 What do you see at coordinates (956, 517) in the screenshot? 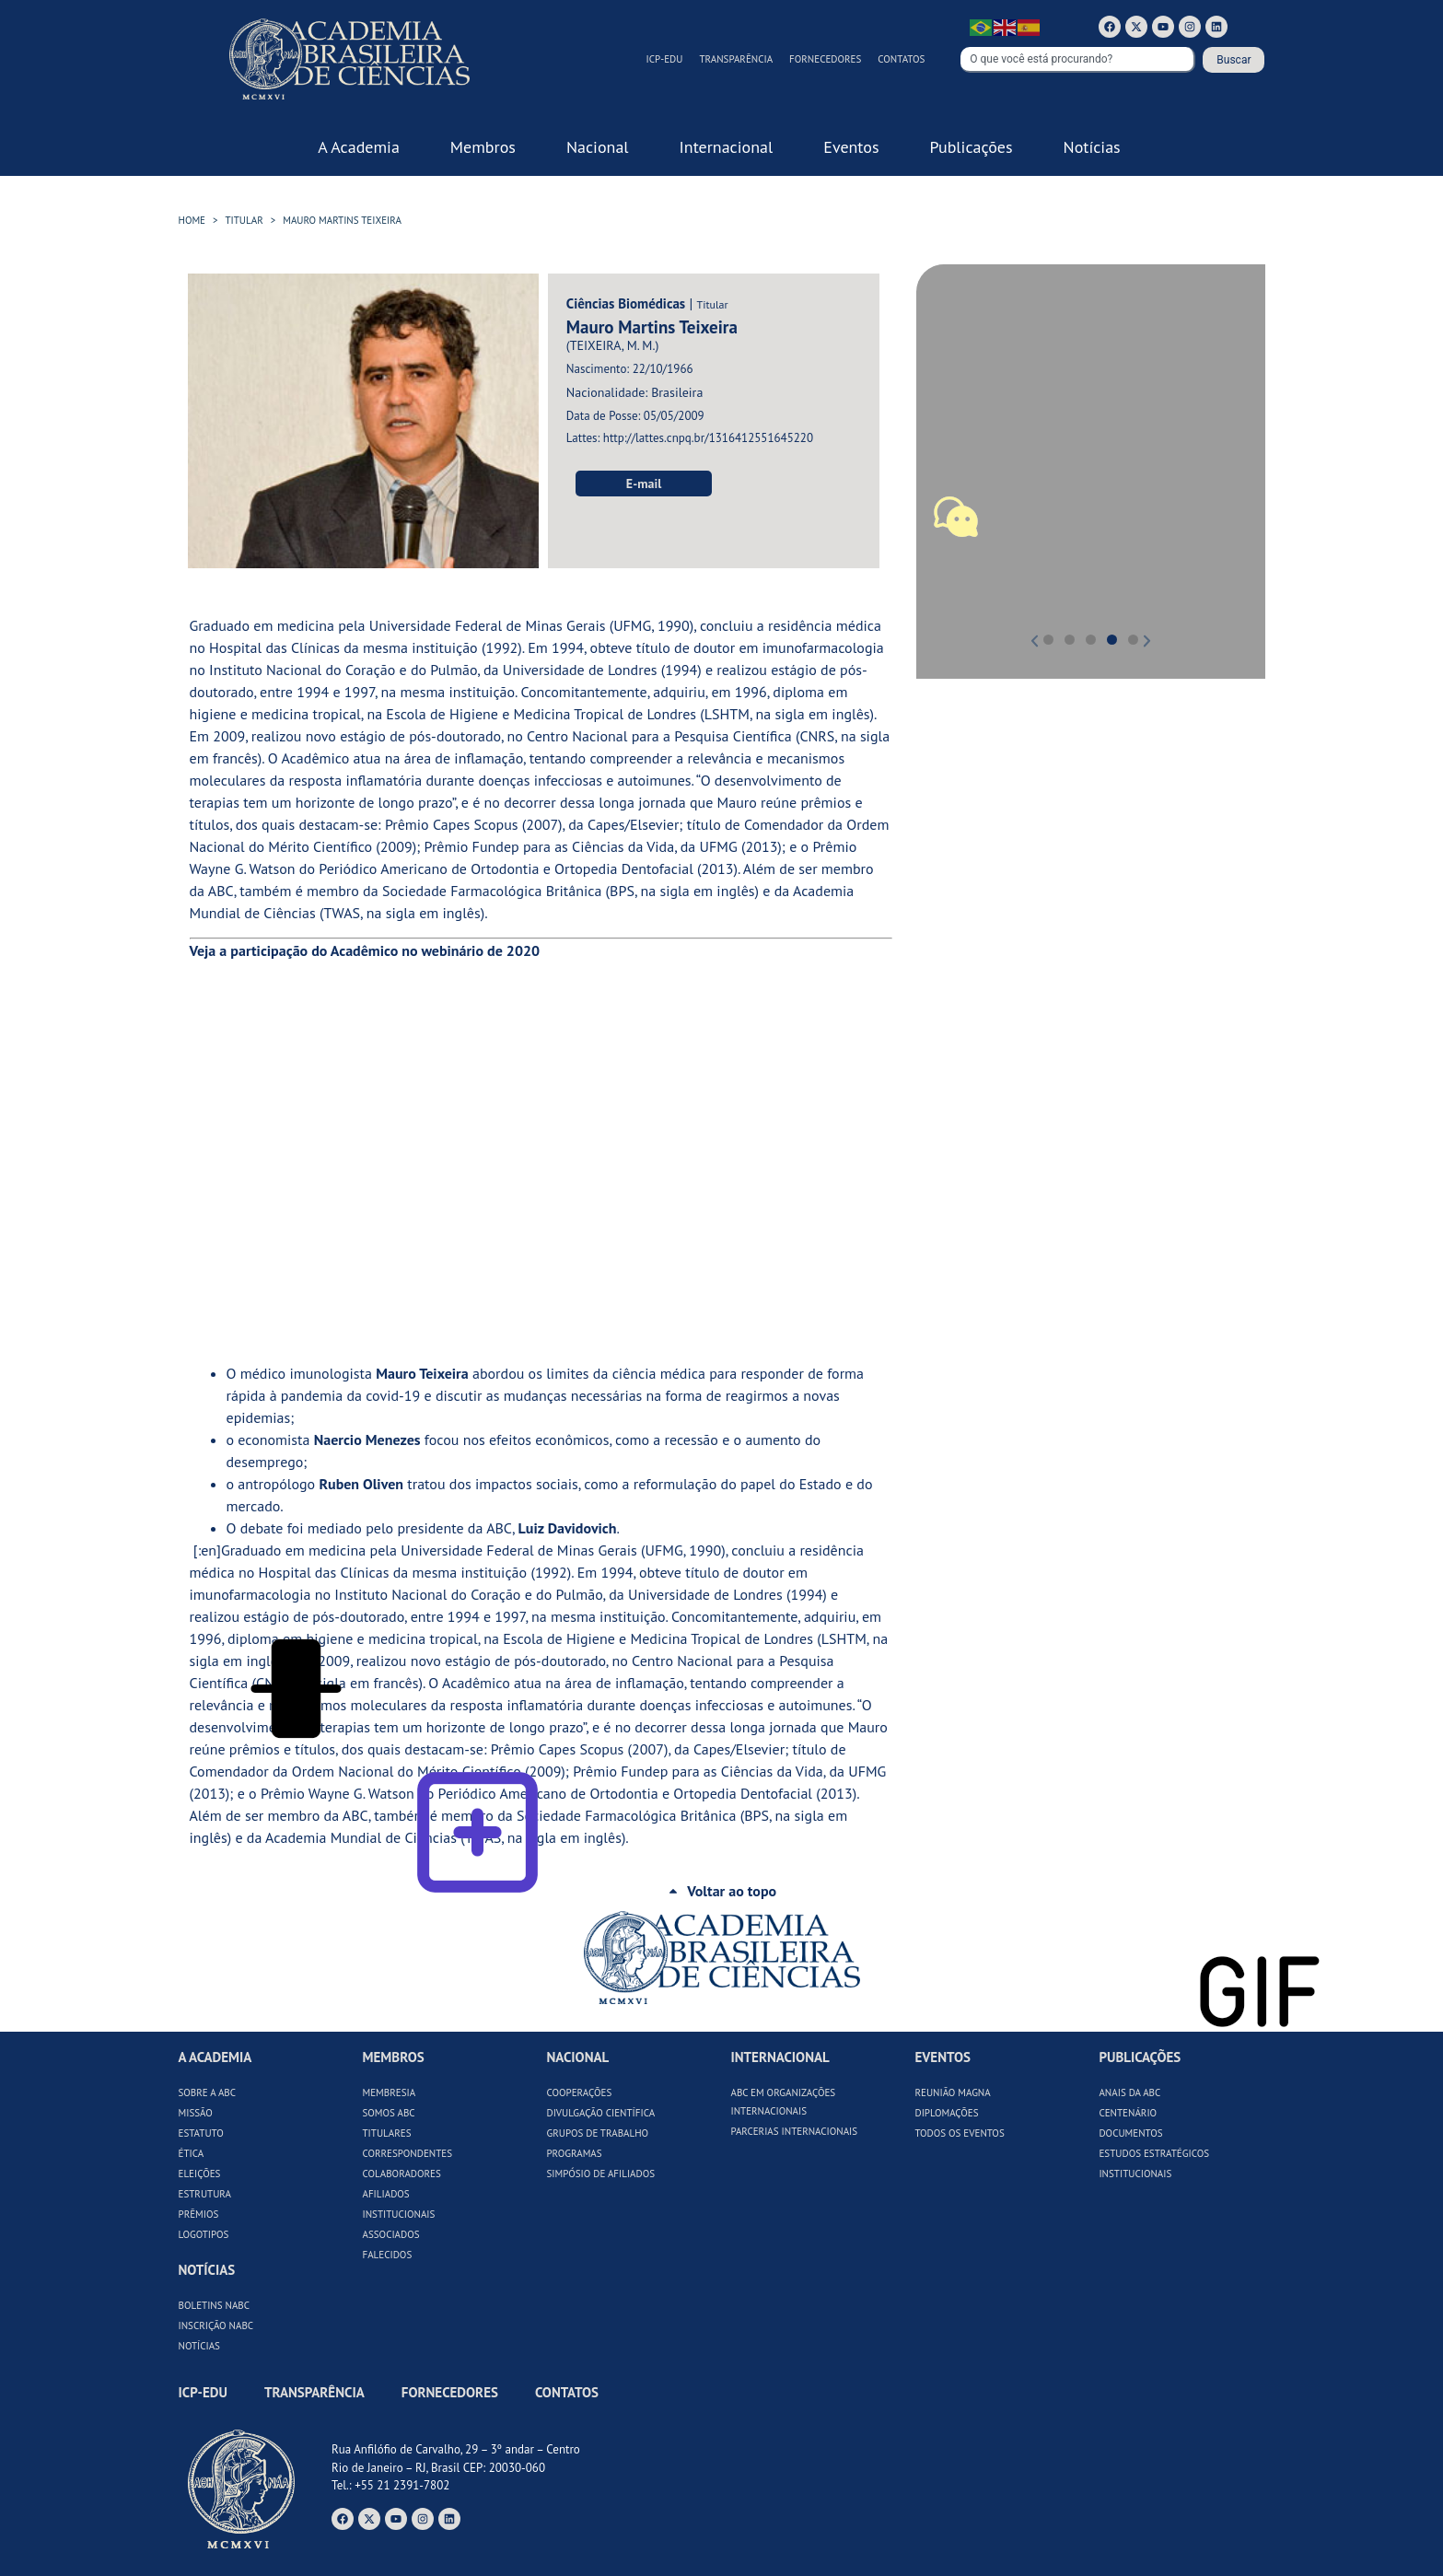
I see `open wechat messaging app` at bounding box center [956, 517].